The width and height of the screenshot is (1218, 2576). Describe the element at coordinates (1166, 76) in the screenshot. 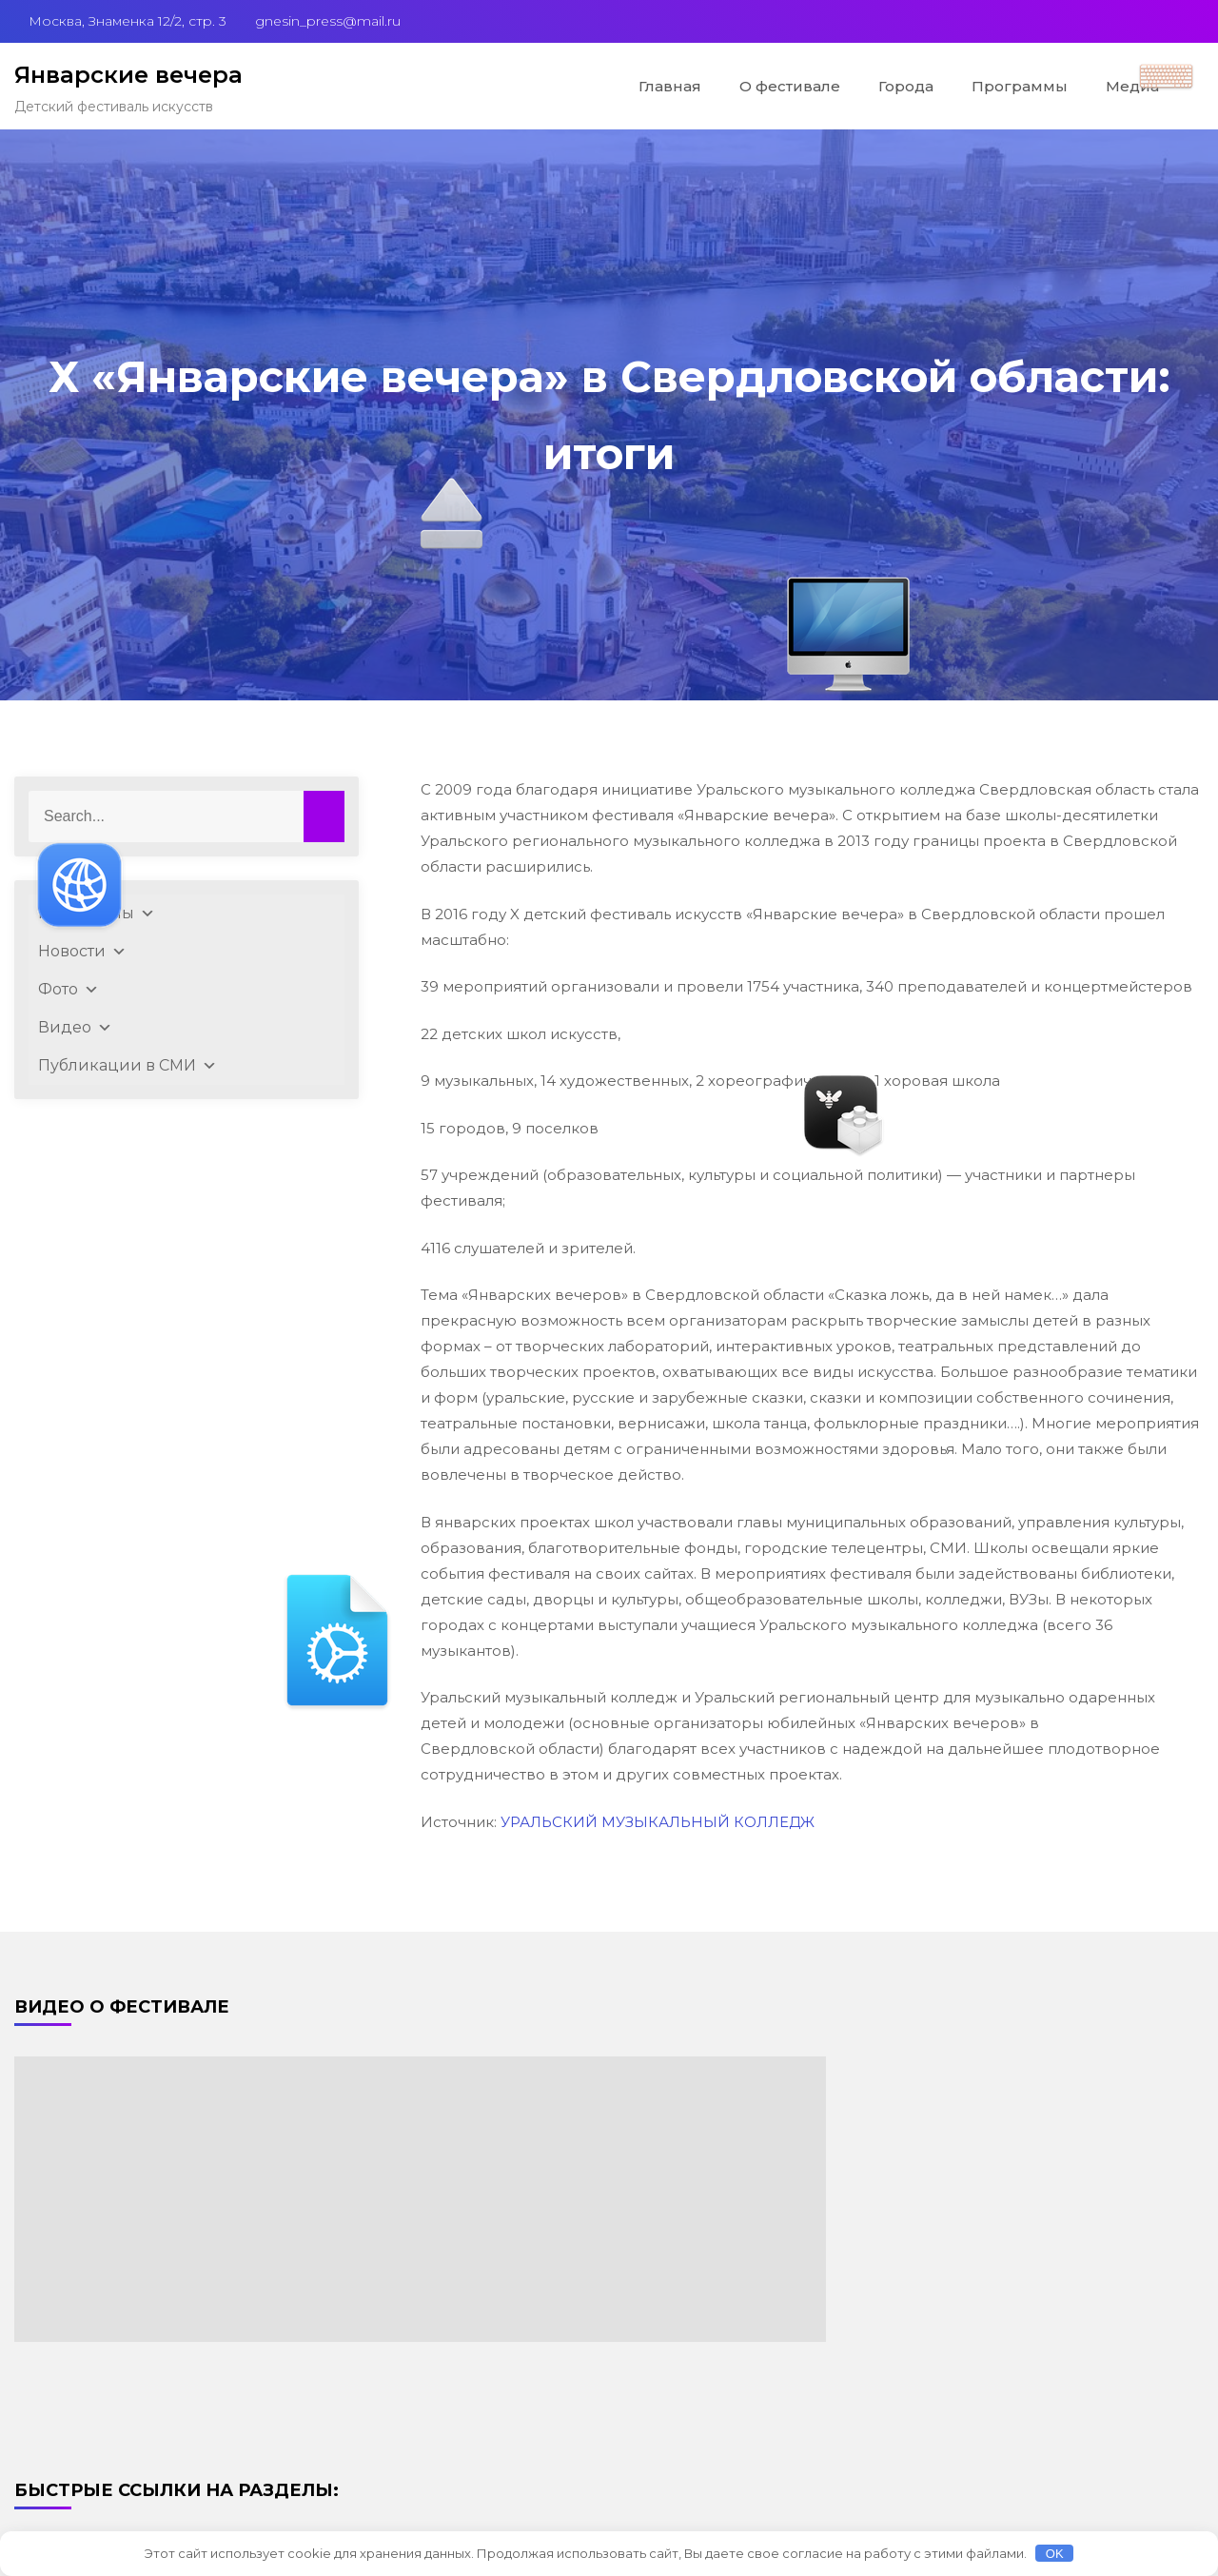

I see `indicates keyboard backlight set to orange/warm color` at that location.